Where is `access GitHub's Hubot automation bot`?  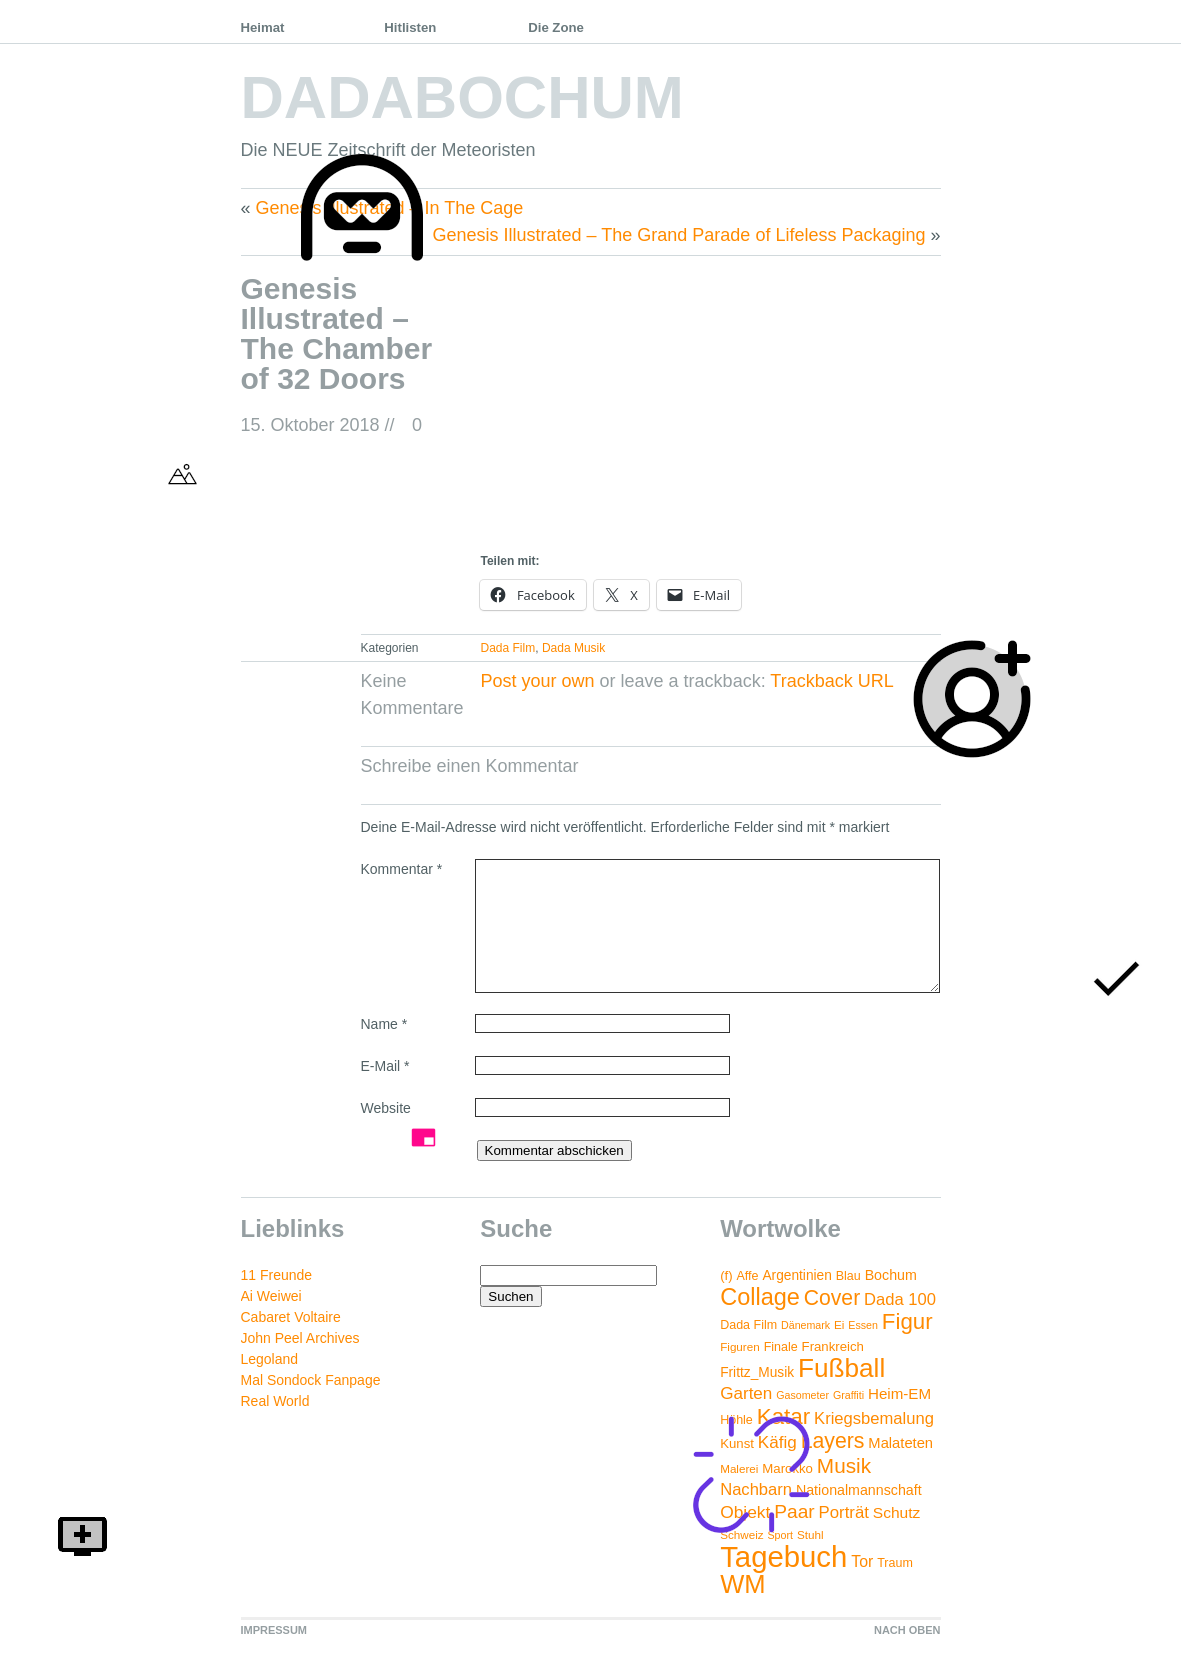
access GitHub's Hubot automation bot is located at coordinates (362, 215).